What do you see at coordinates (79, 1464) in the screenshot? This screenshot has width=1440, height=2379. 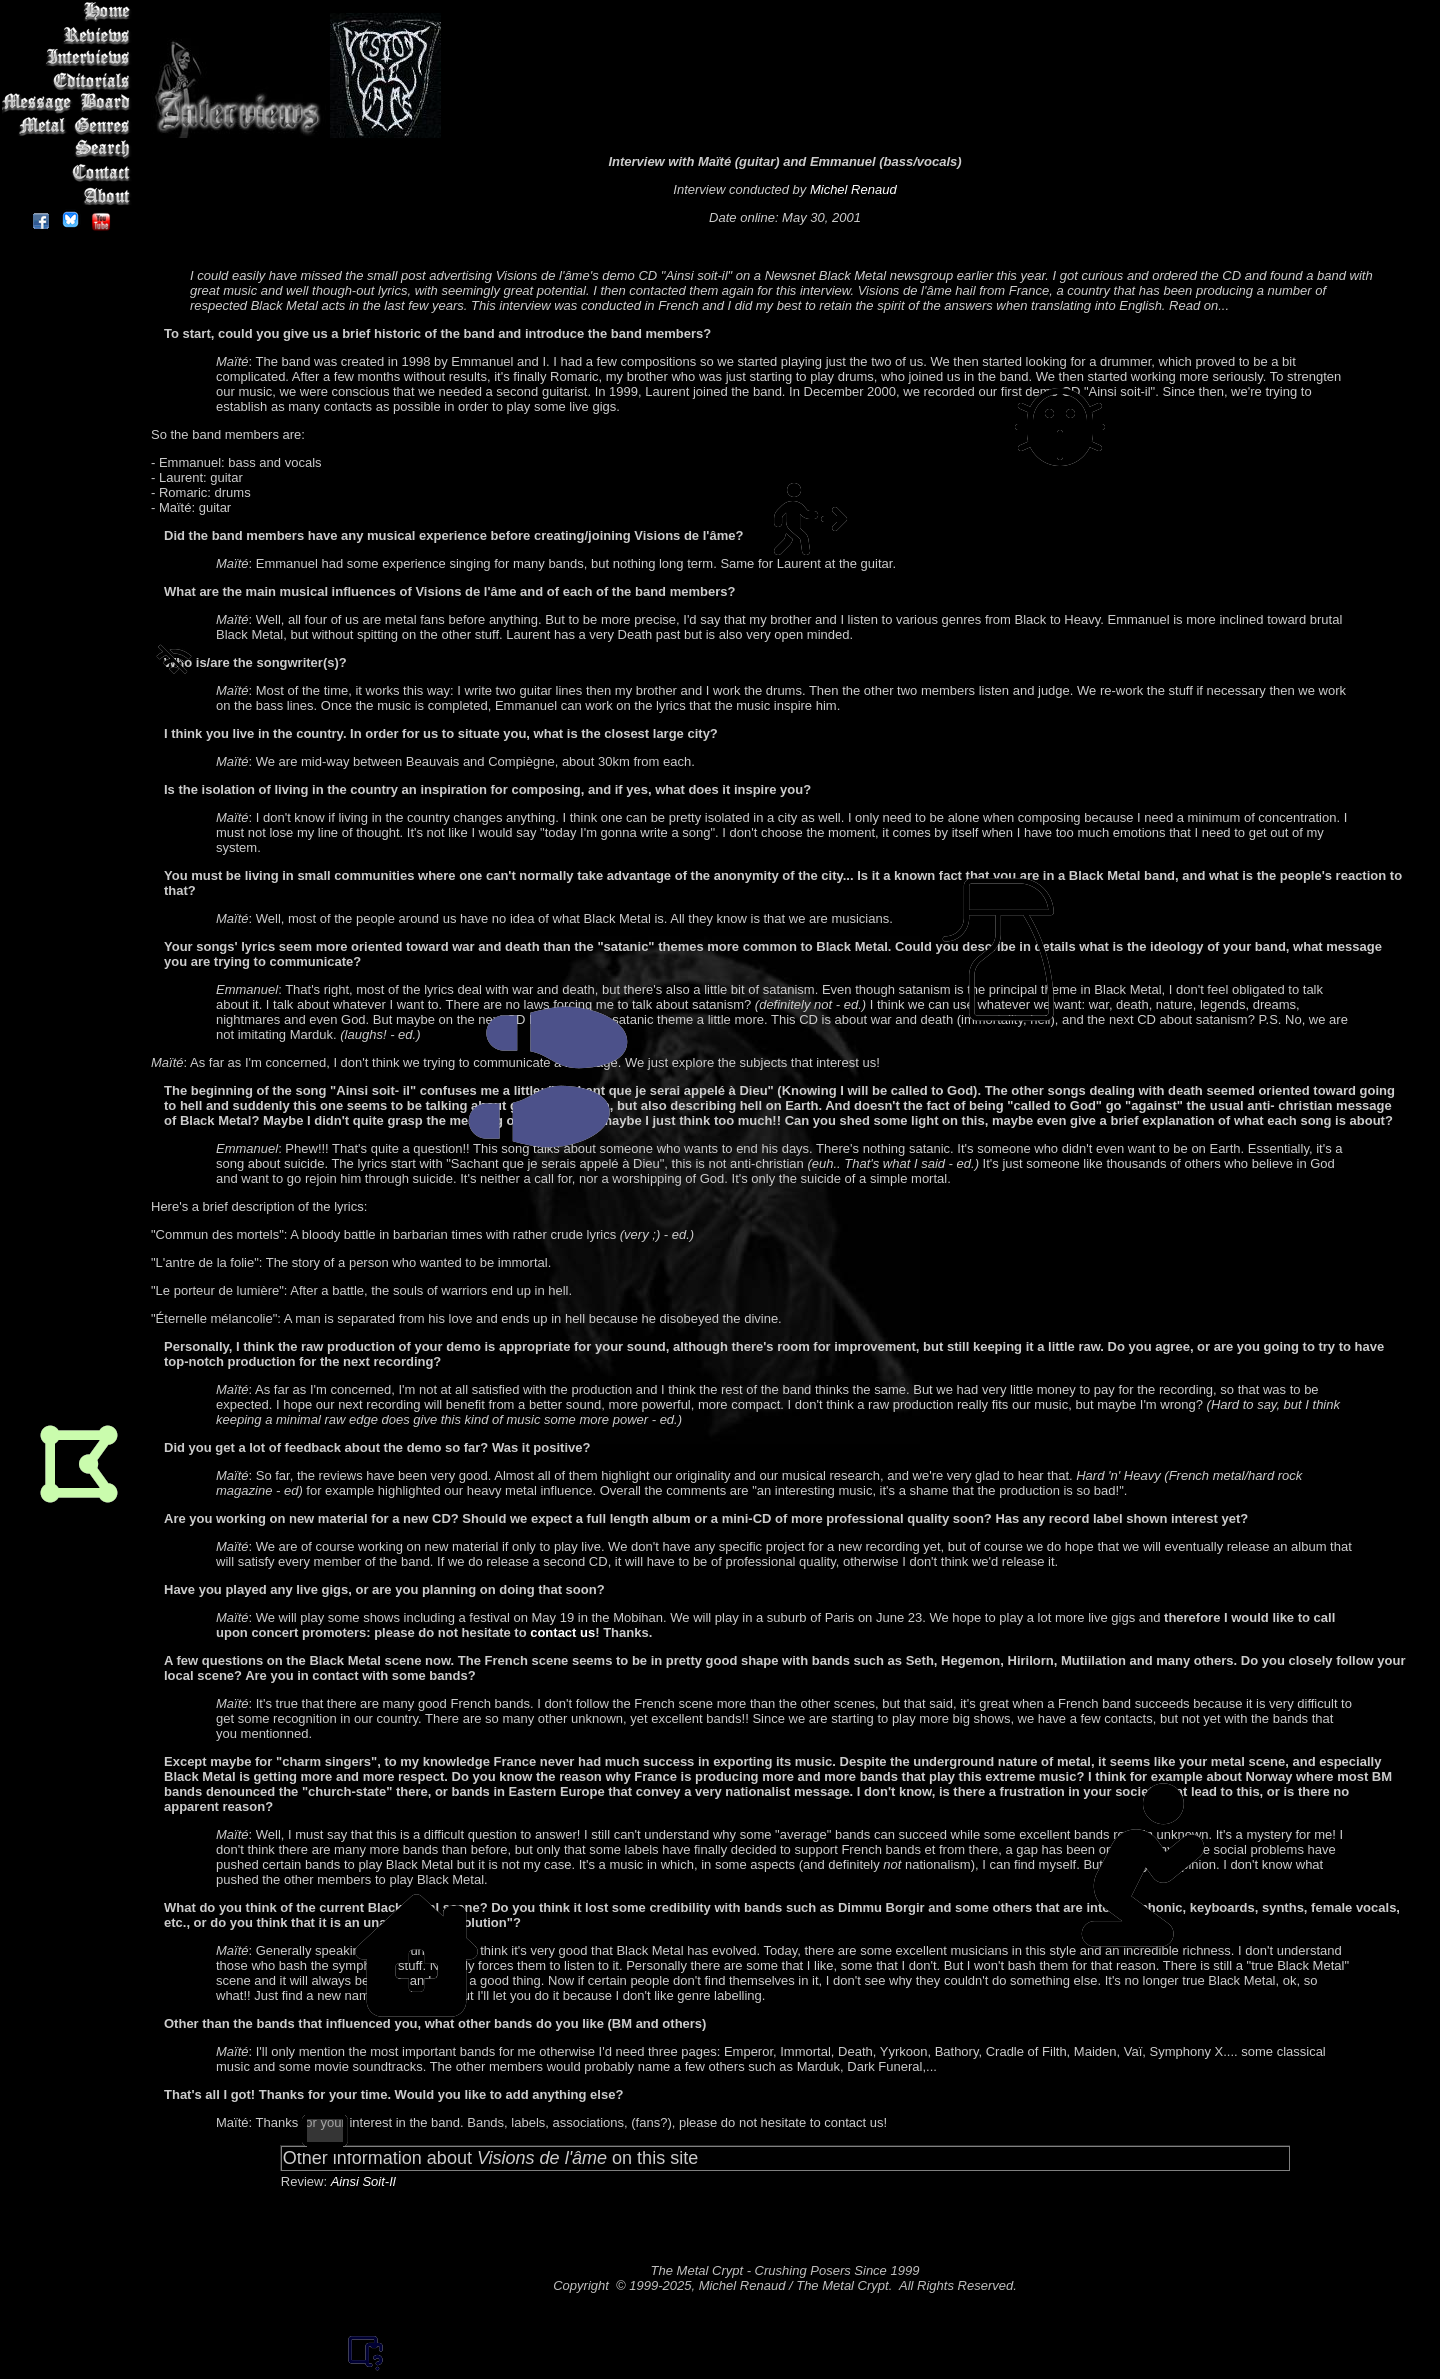 I see `create or edit vector polygon shape` at bounding box center [79, 1464].